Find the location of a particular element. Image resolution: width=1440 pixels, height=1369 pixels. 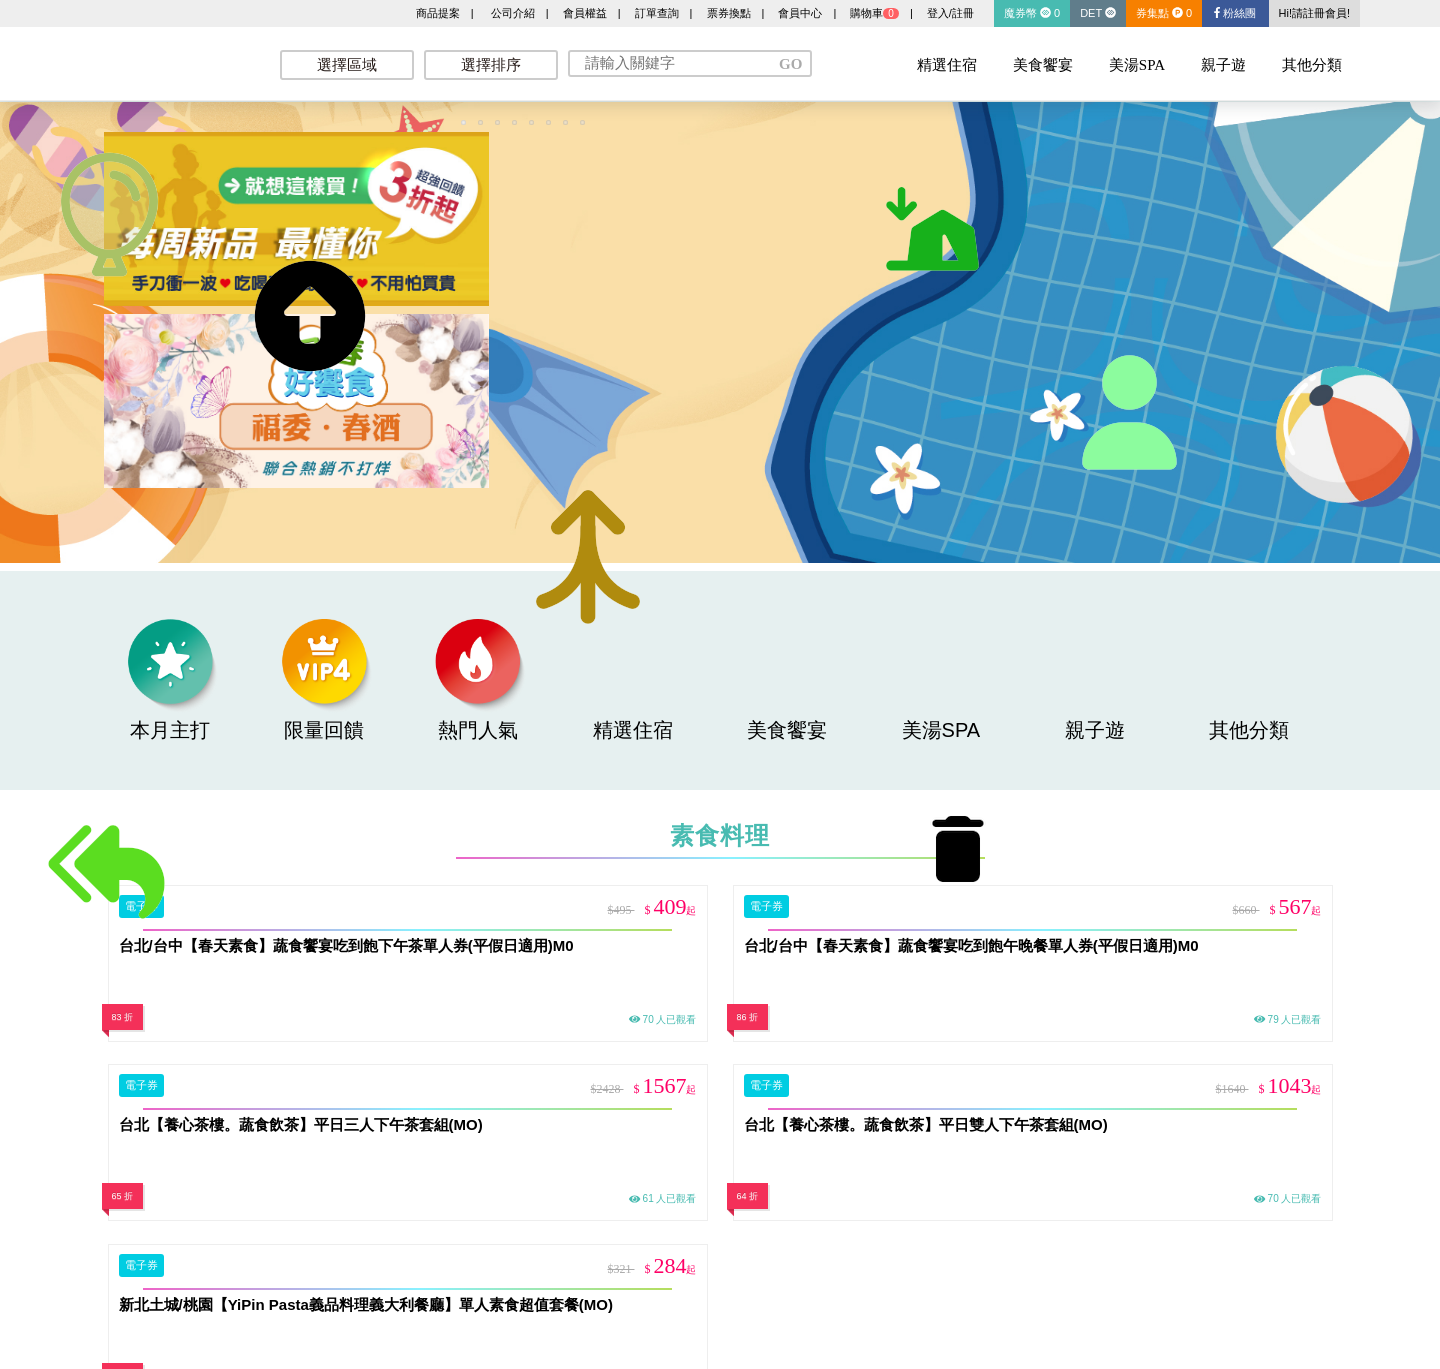

delete selected item is located at coordinates (958, 849).